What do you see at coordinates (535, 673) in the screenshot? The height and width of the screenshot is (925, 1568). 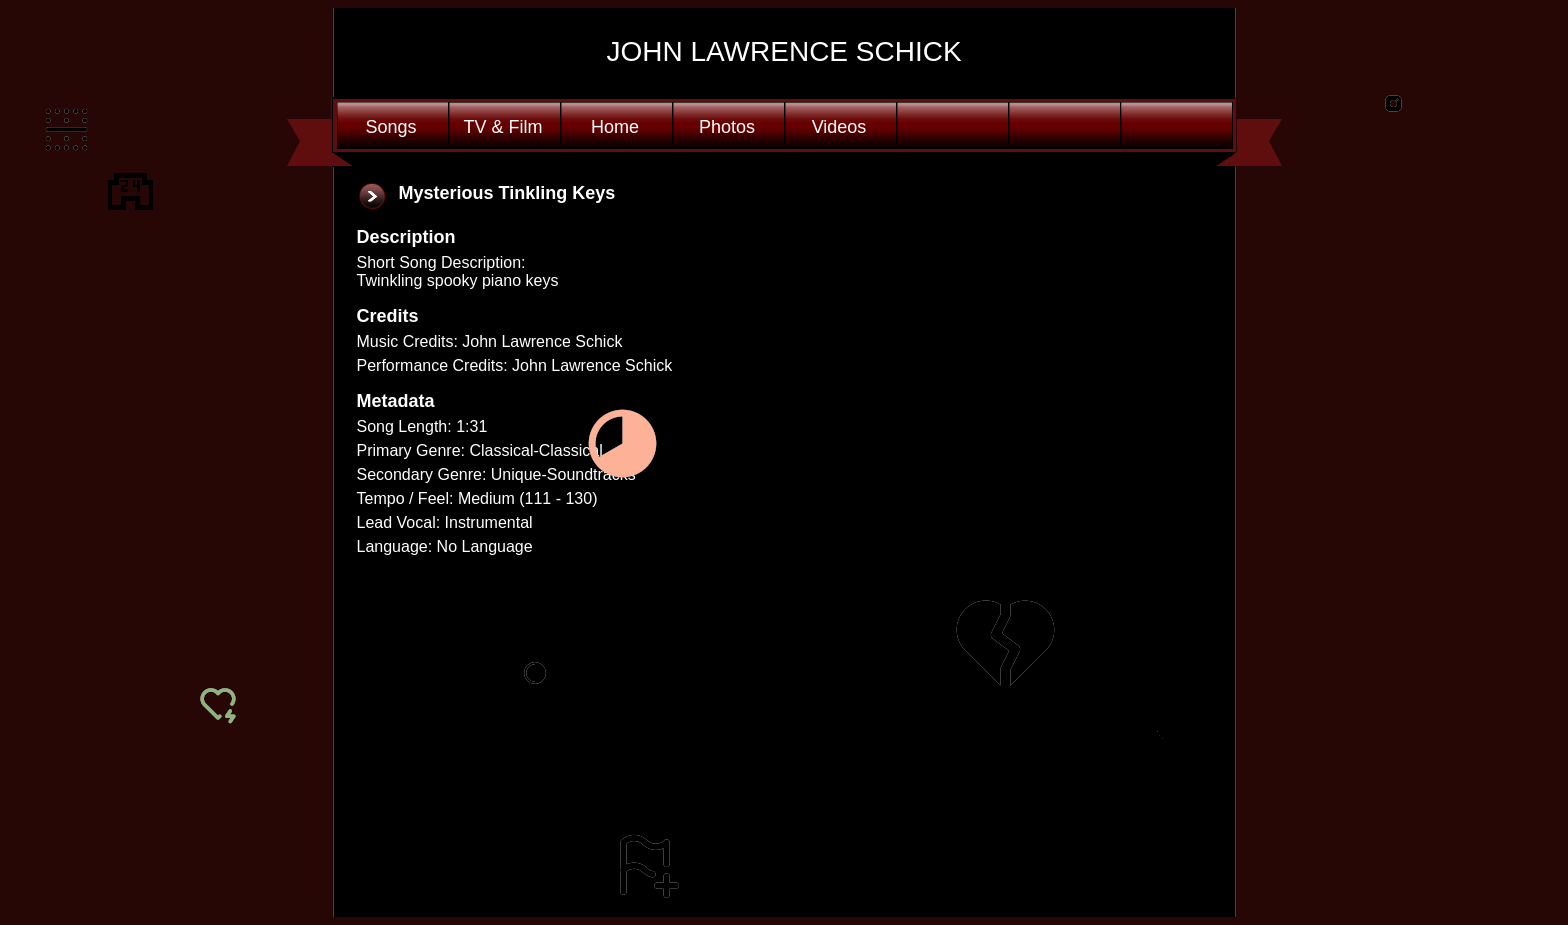 I see `adjust screen brightness` at bounding box center [535, 673].